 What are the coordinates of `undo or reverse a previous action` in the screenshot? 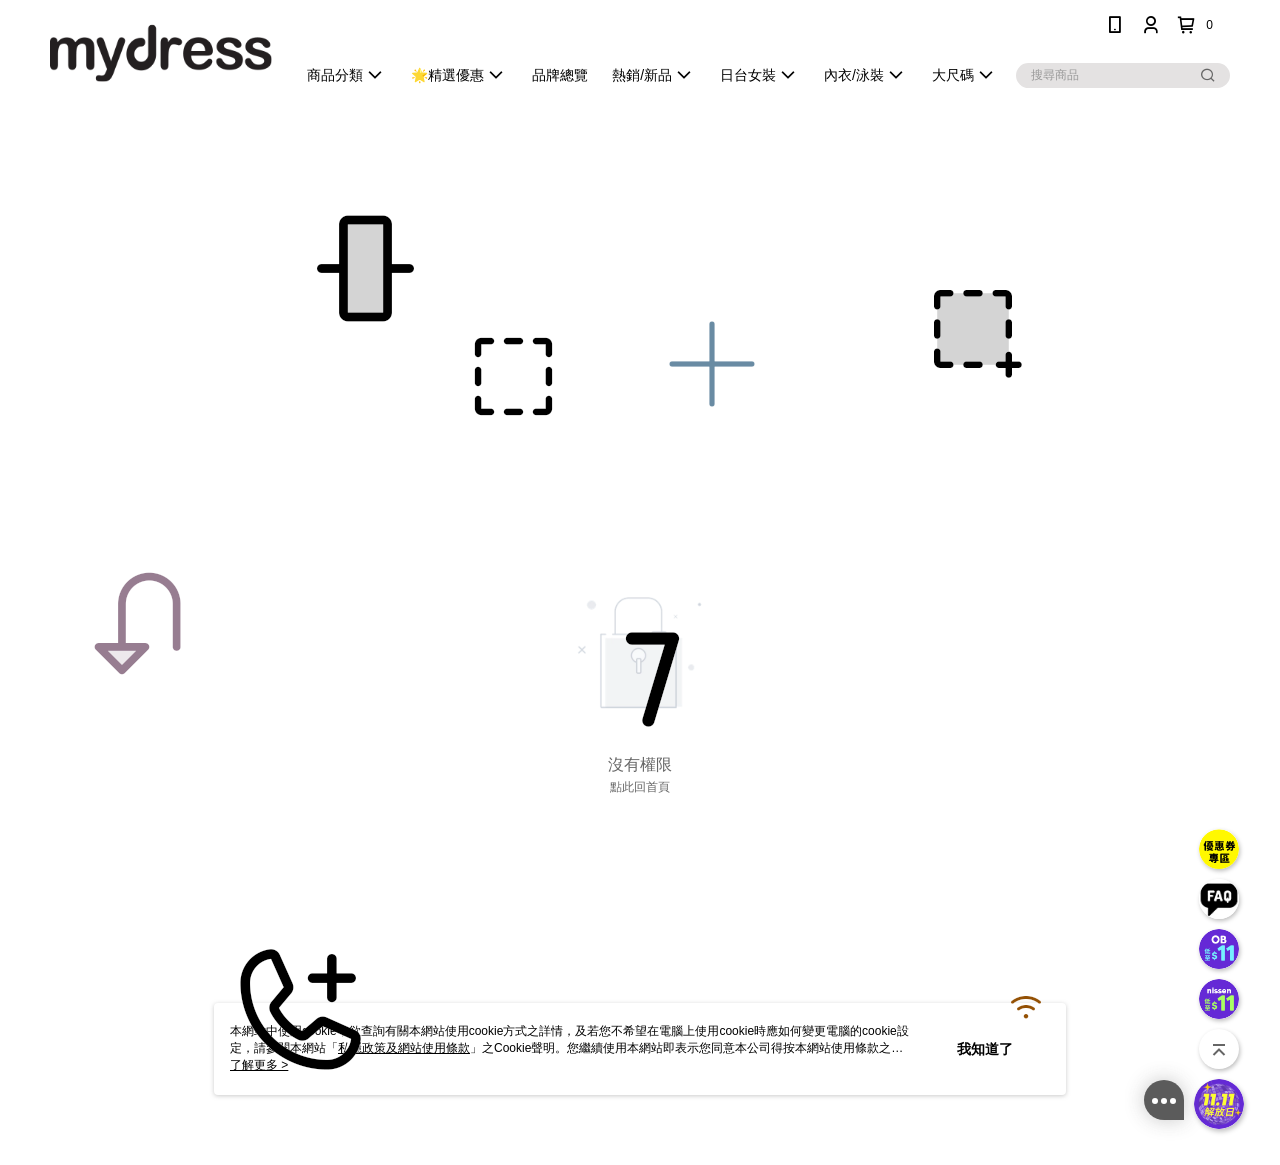 It's located at (141, 623).